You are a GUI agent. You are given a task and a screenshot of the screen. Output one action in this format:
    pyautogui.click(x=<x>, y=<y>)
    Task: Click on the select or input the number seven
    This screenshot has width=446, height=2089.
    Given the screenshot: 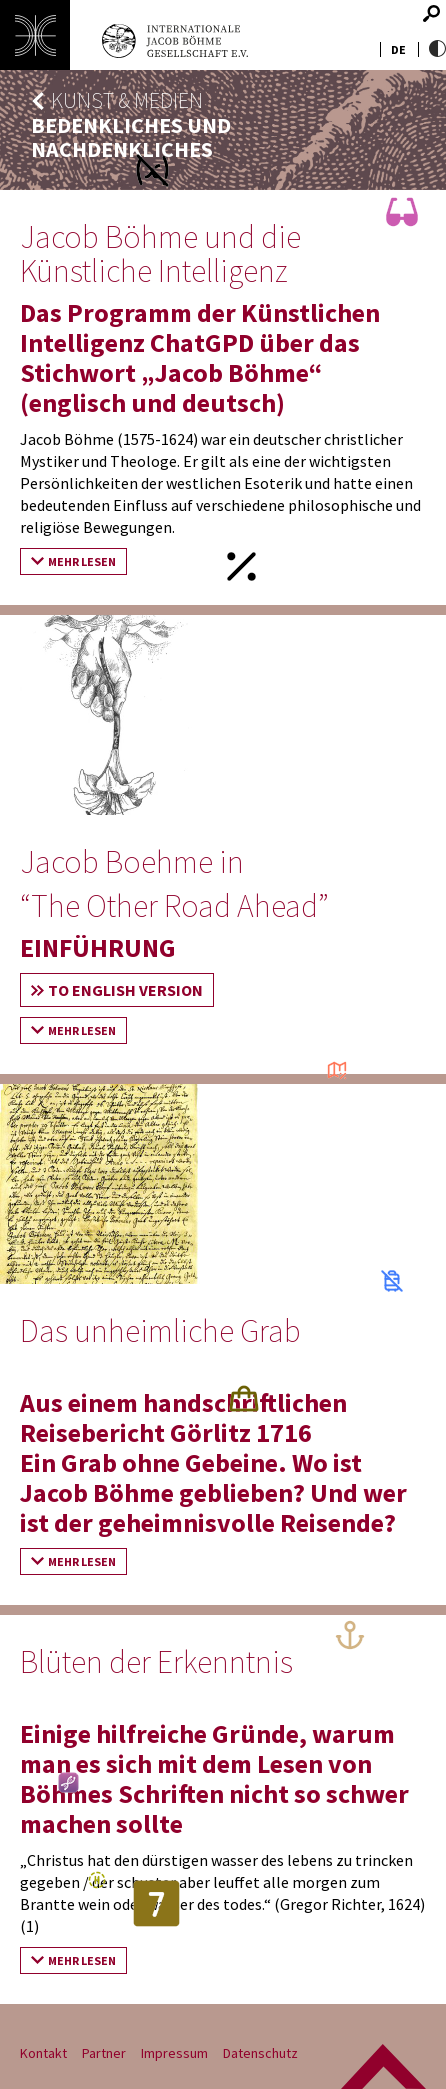 What is the action you would take?
    pyautogui.click(x=156, y=1903)
    